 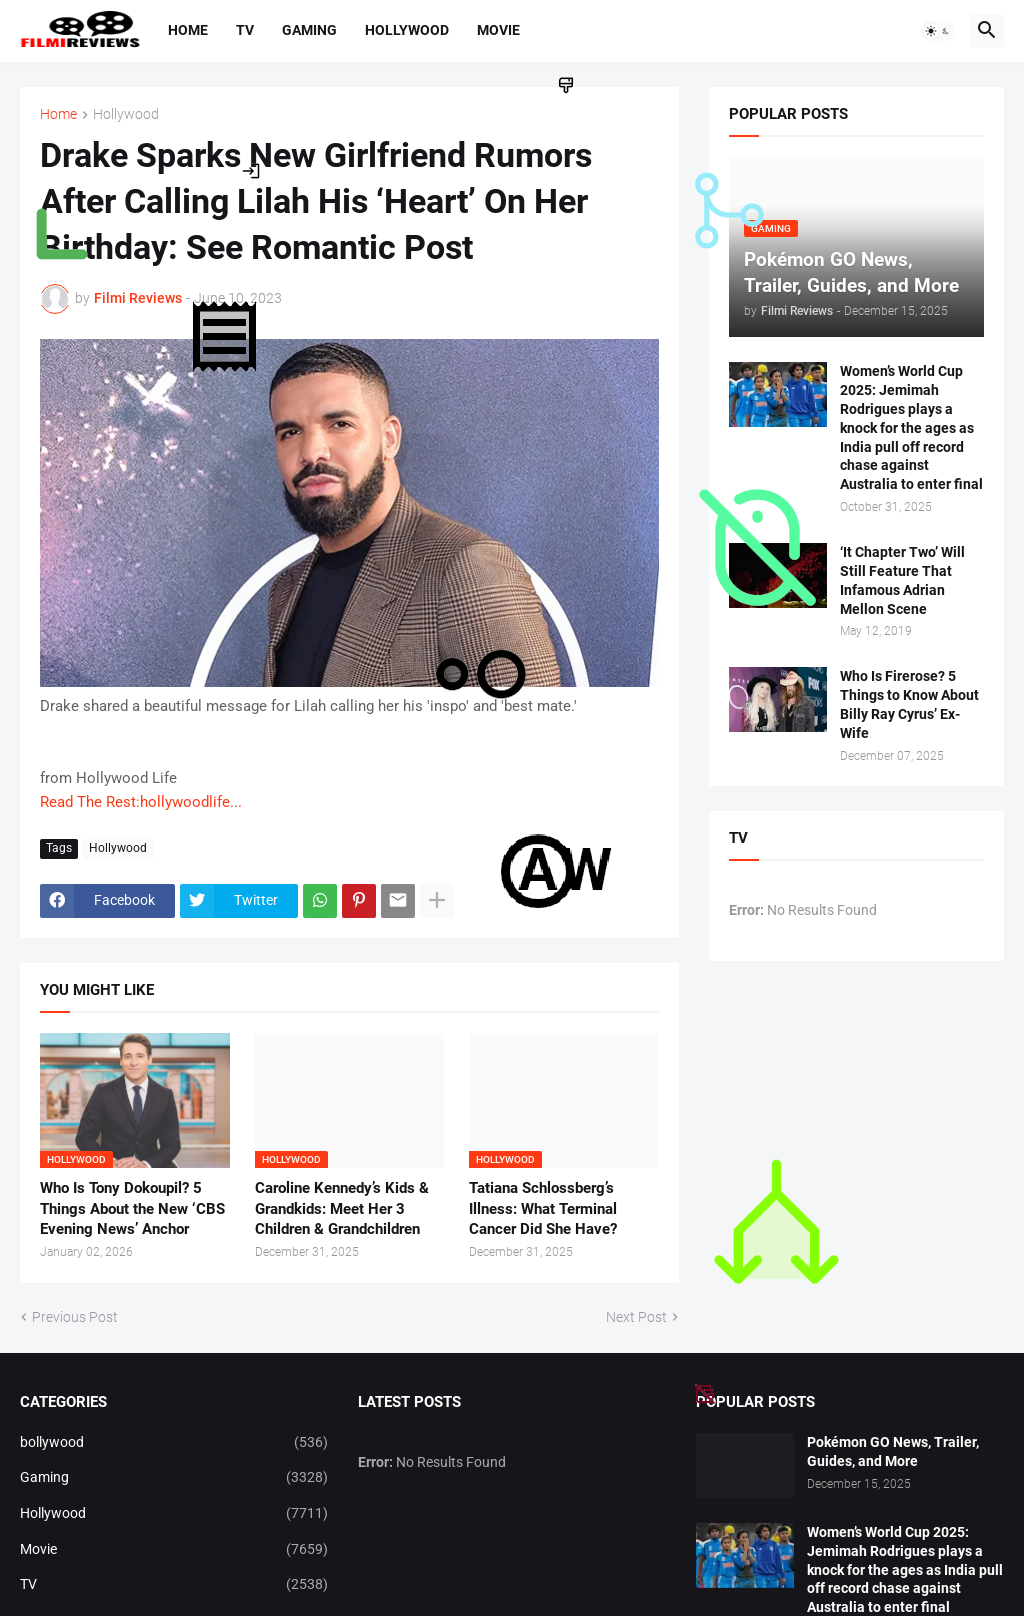 What do you see at coordinates (705, 1394) in the screenshot?
I see `wallet feature unavailable or disabled` at bounding box center [705, 1394].